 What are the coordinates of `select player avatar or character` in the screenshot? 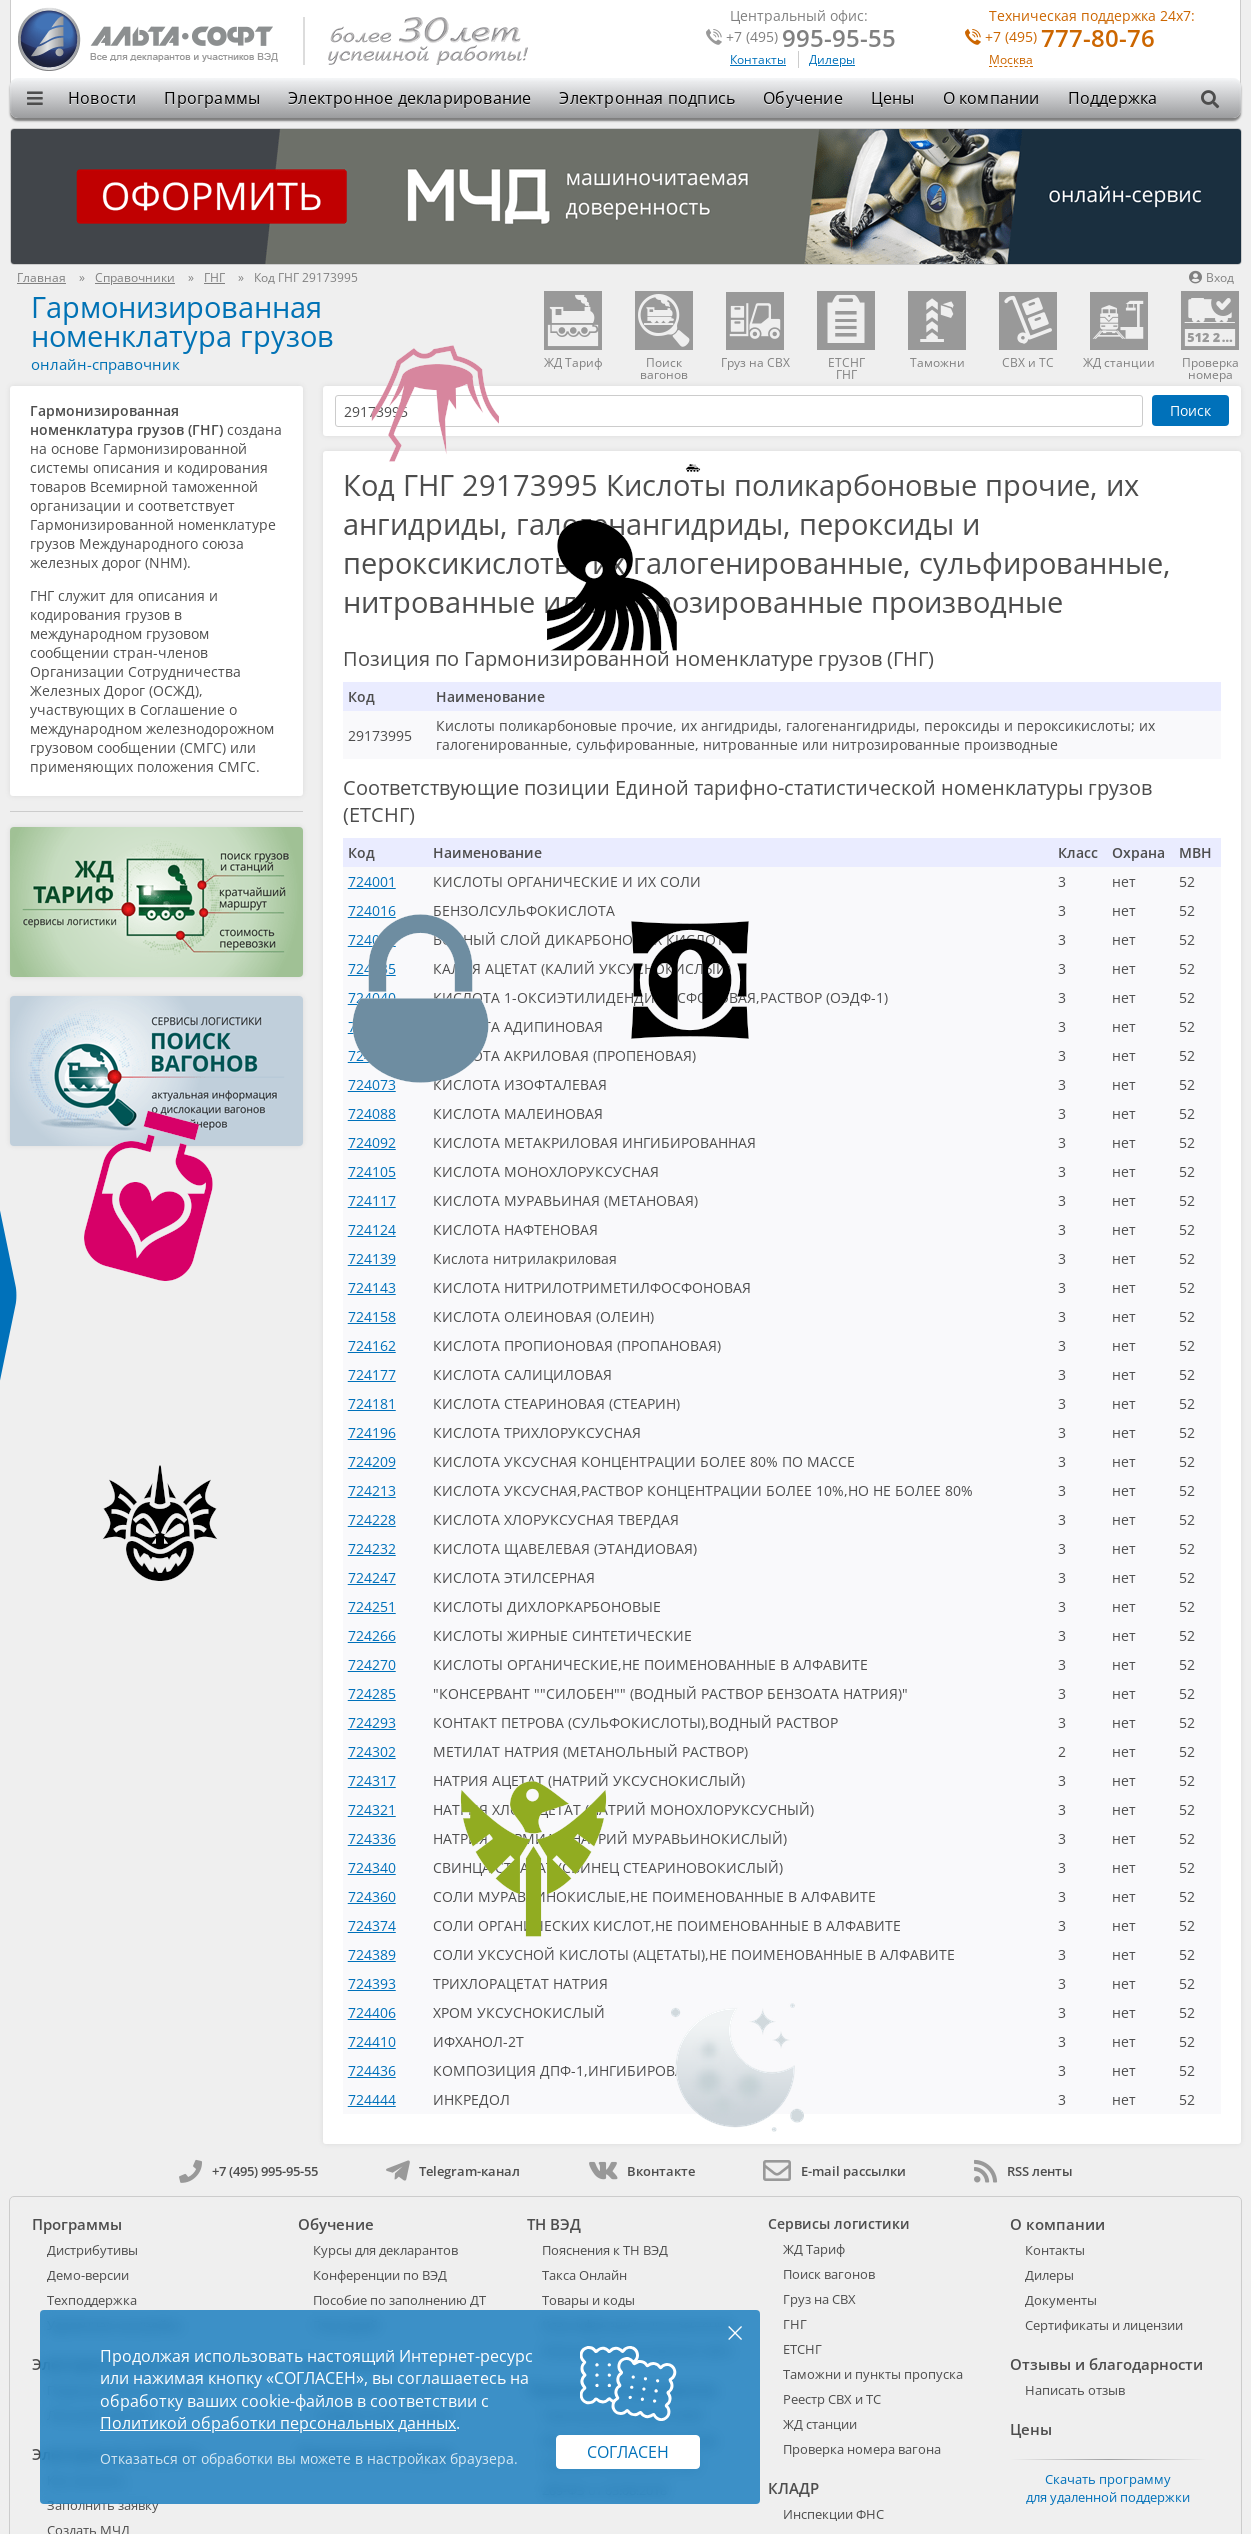 It's located at (690, 980).